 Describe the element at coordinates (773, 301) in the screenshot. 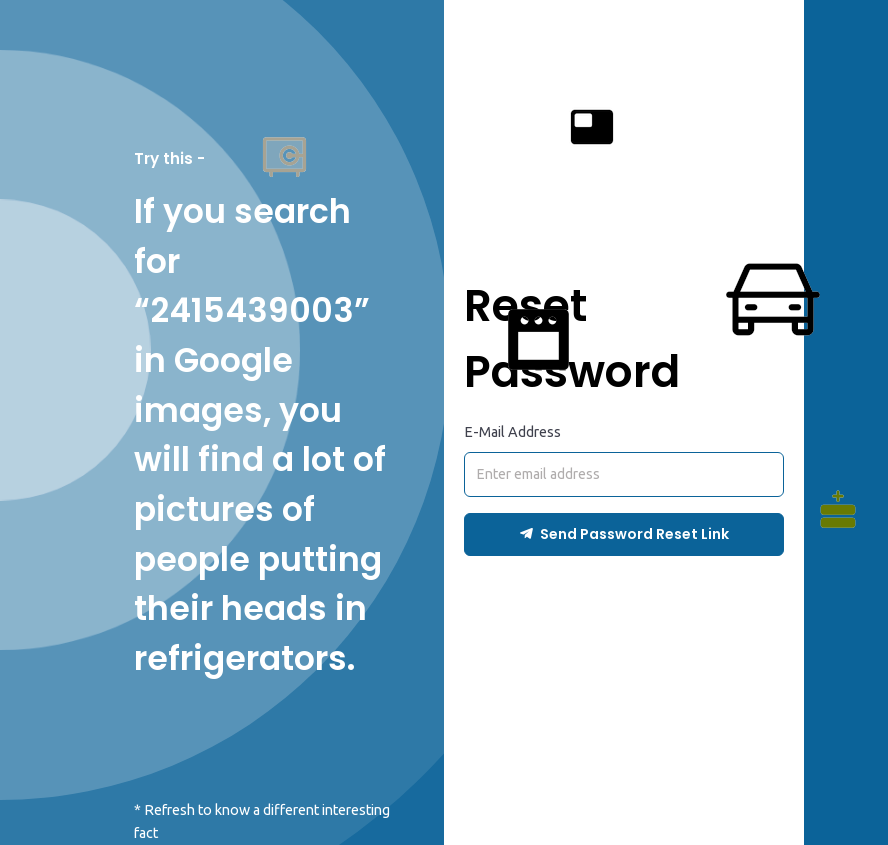

I see `access vehicle or car-related features` at that location.